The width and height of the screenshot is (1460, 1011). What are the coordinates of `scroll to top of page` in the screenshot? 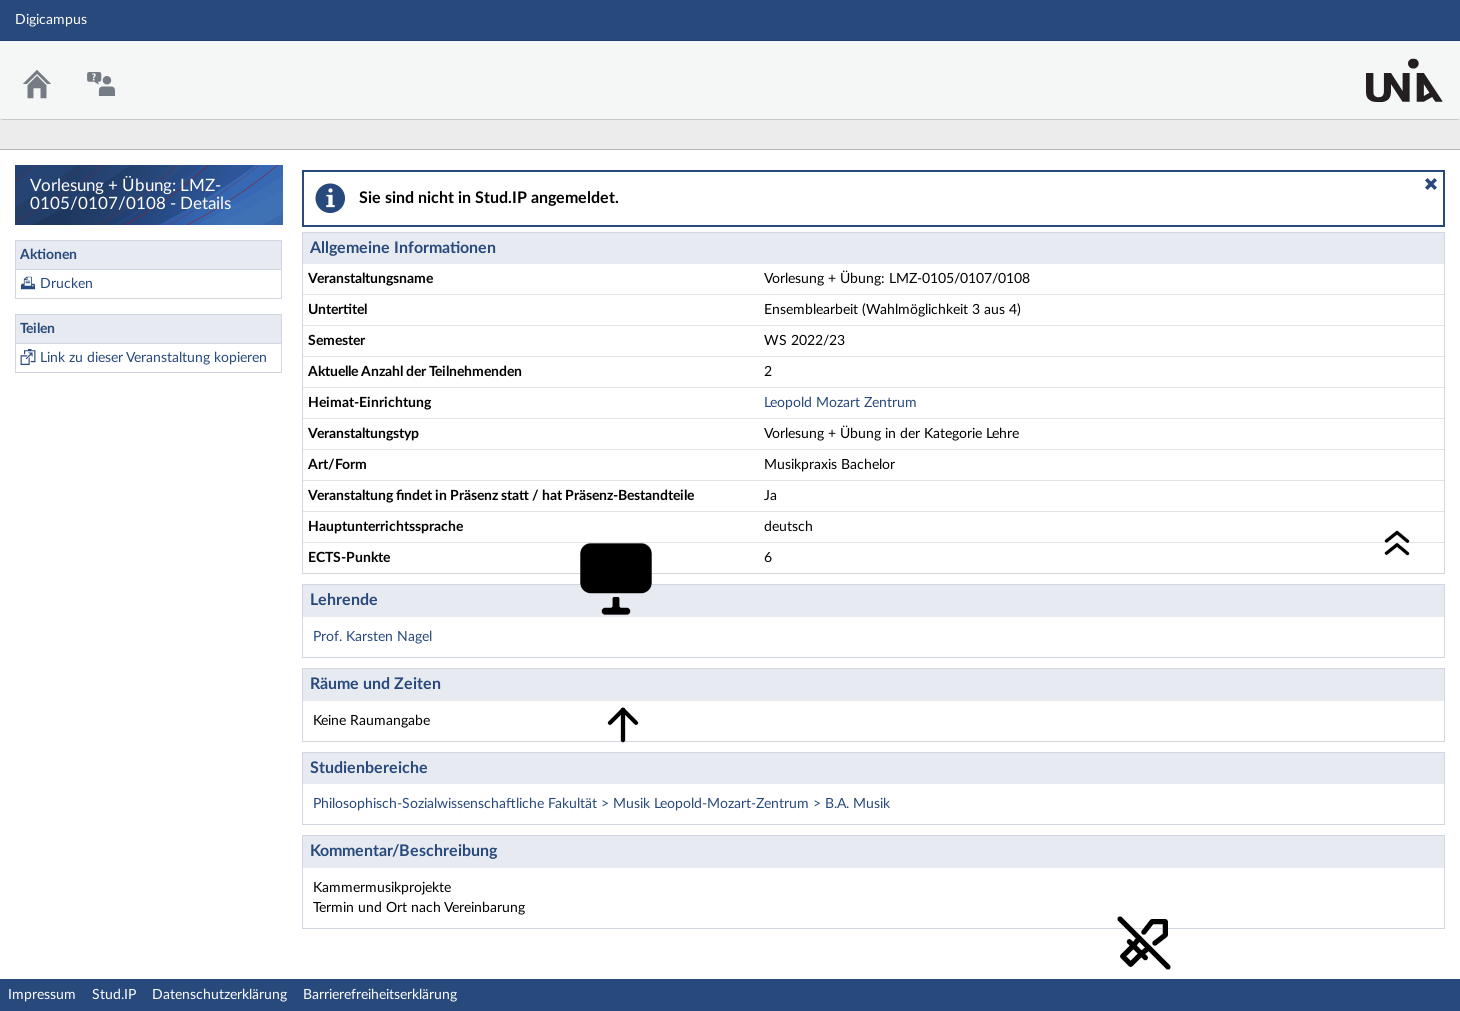 It's located at (1397, 543).